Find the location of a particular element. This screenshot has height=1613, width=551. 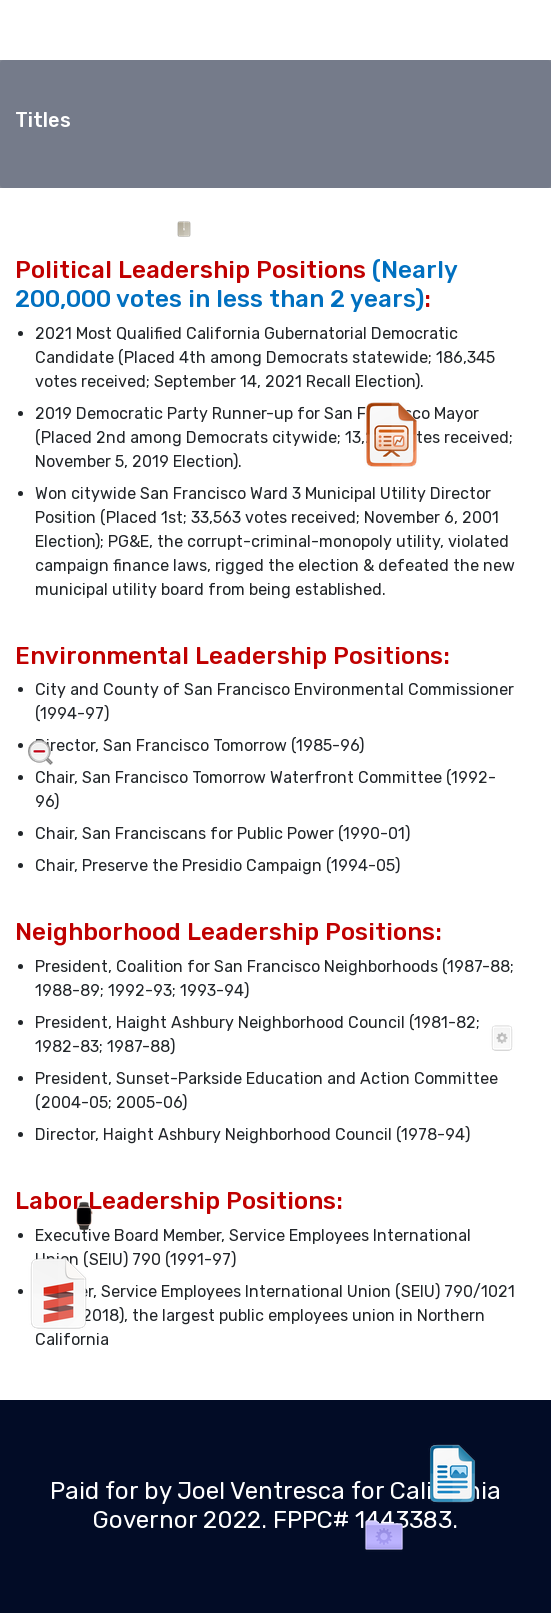

open a libreoffice writer document is located at coordinates (452, 1473).